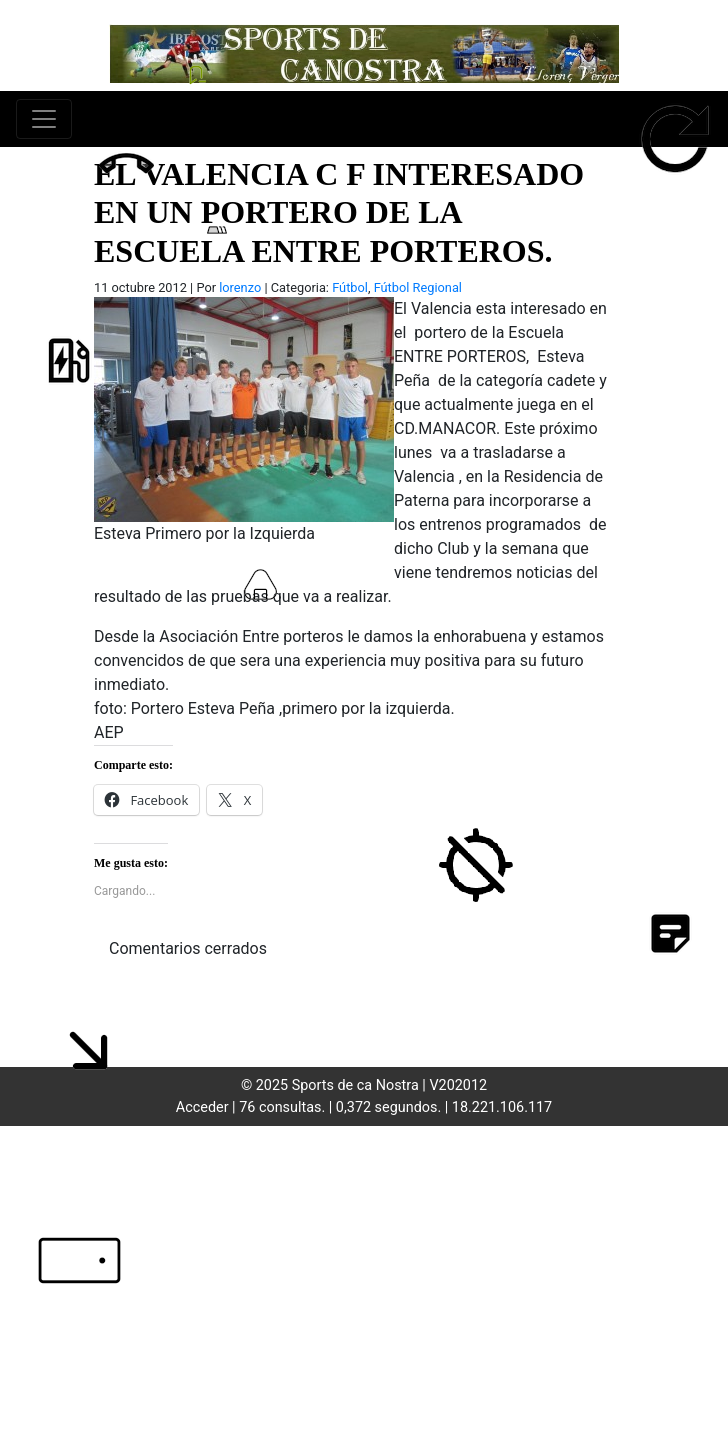 Image resolution: width=728 pixels, height=1436 pixels. Describe the element at coordinates (126, 164) in the screenshot. I see `end the current phone call` at that location.